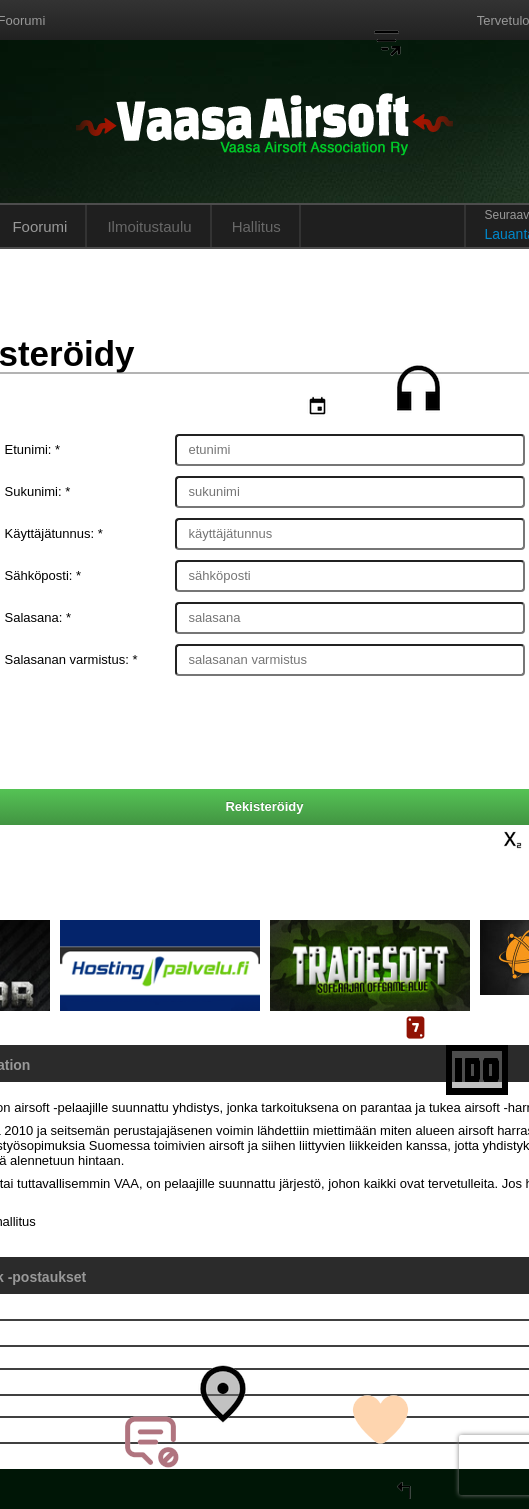 The image size is (529, 1509). Describe the element at coordinates (380, 1419) in the screenshot. I see `add to favorites` at that location.